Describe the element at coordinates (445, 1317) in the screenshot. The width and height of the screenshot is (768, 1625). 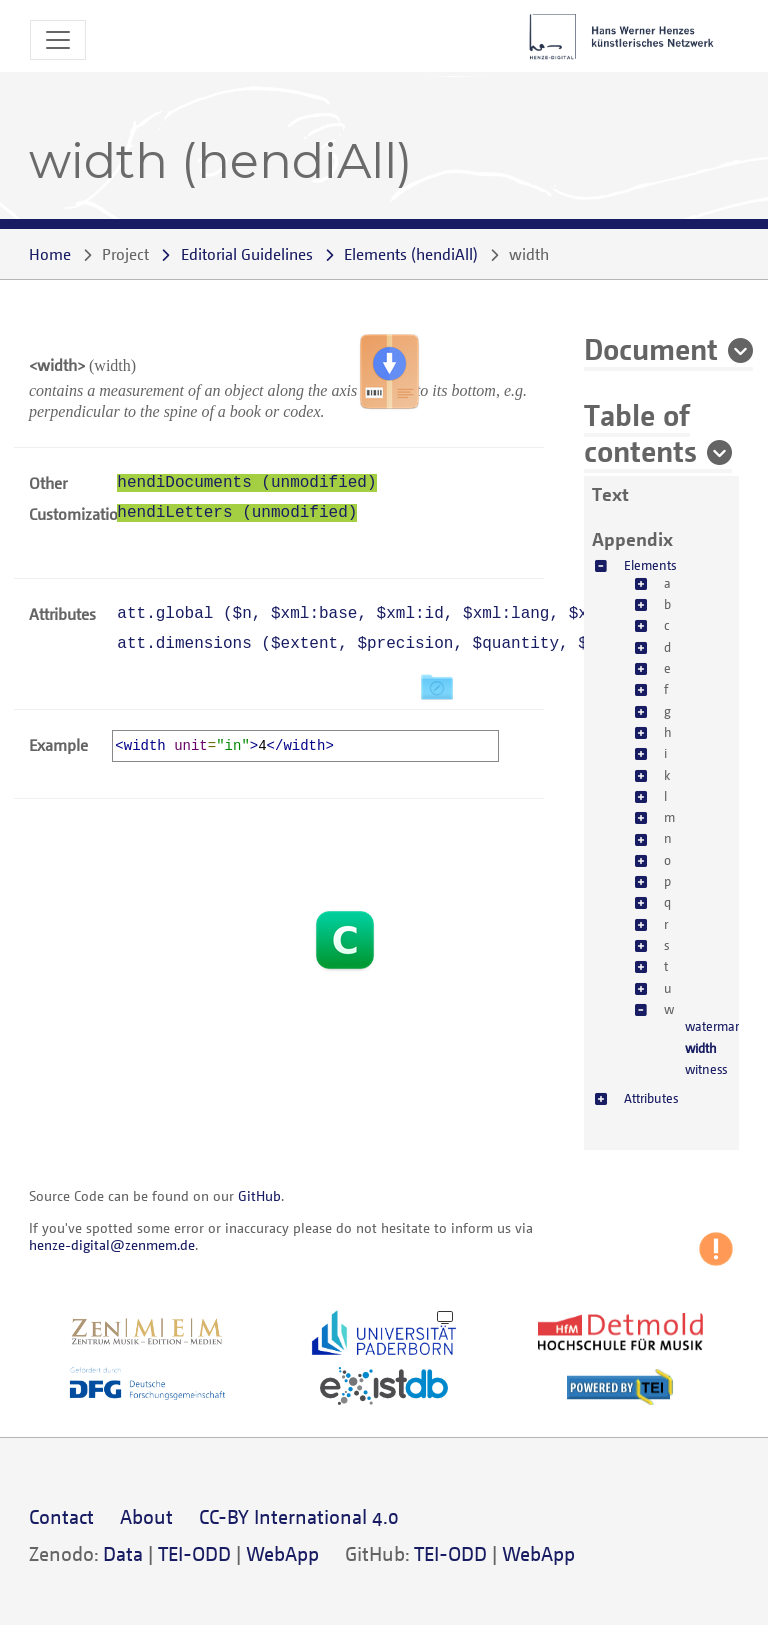
I see `indicates a desktop computer or workstation` at that location.